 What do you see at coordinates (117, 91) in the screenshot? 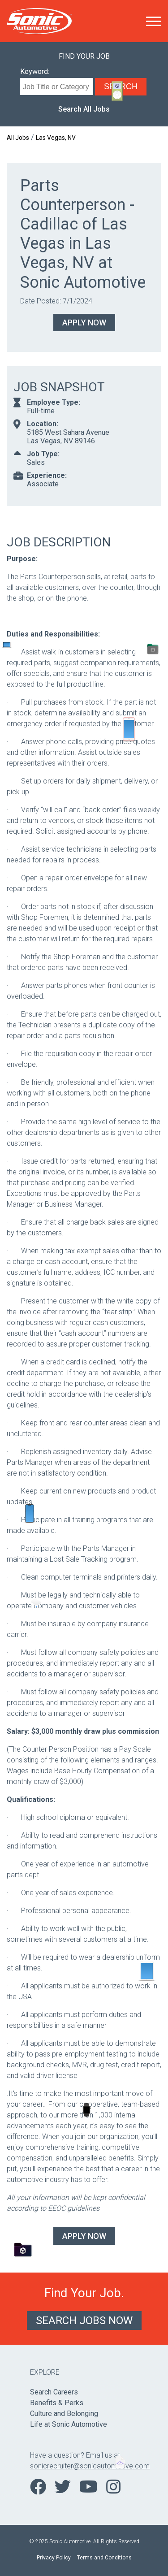
I see `iPod mini device not connected or unavailable` at bounding box center [117, 91].